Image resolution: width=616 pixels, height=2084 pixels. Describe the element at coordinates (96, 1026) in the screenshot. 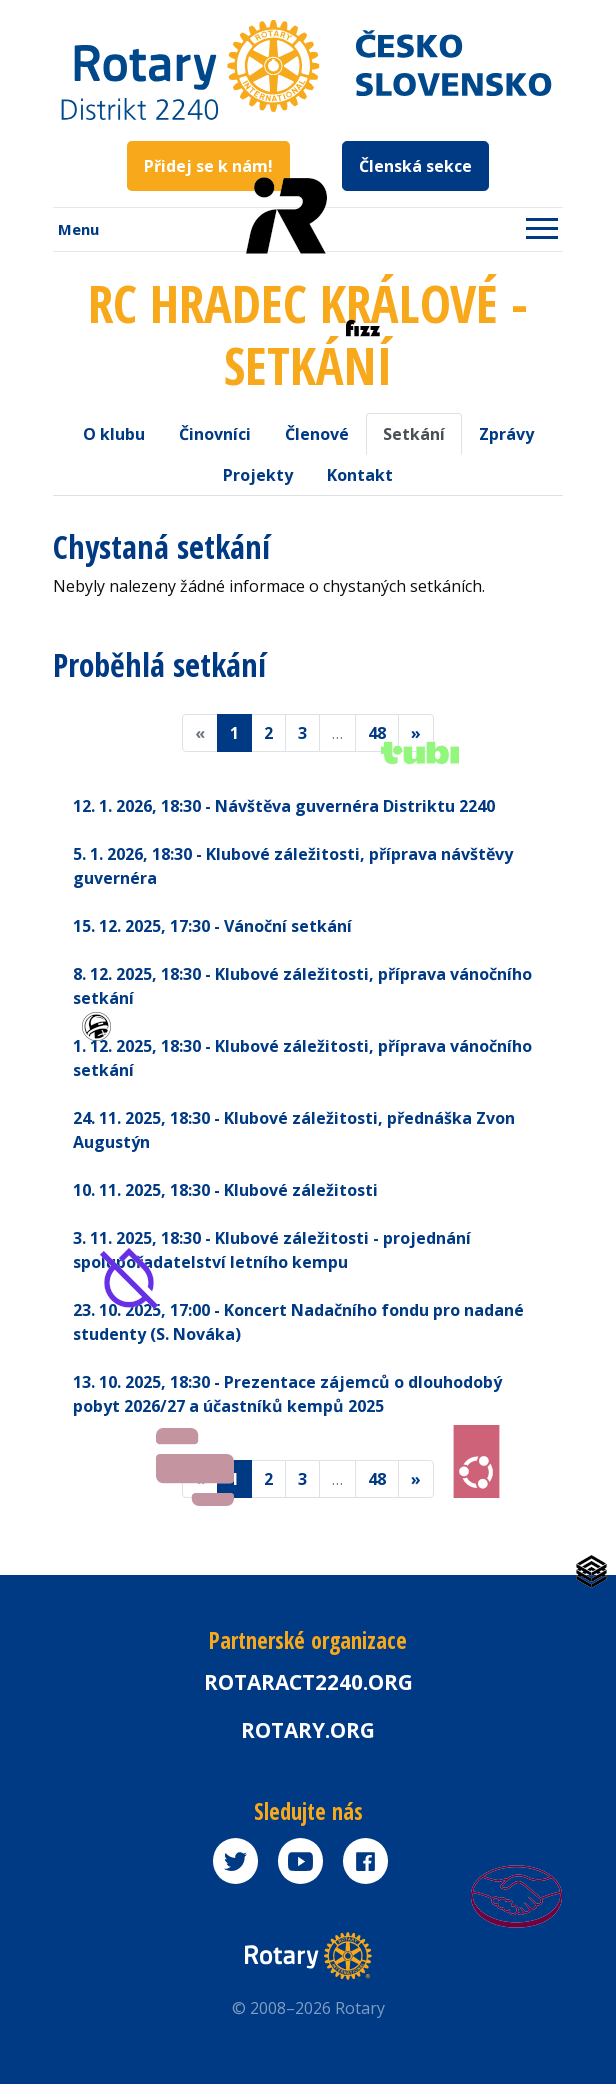

I see `visit alternativeto website to find software alternatives` at that location.